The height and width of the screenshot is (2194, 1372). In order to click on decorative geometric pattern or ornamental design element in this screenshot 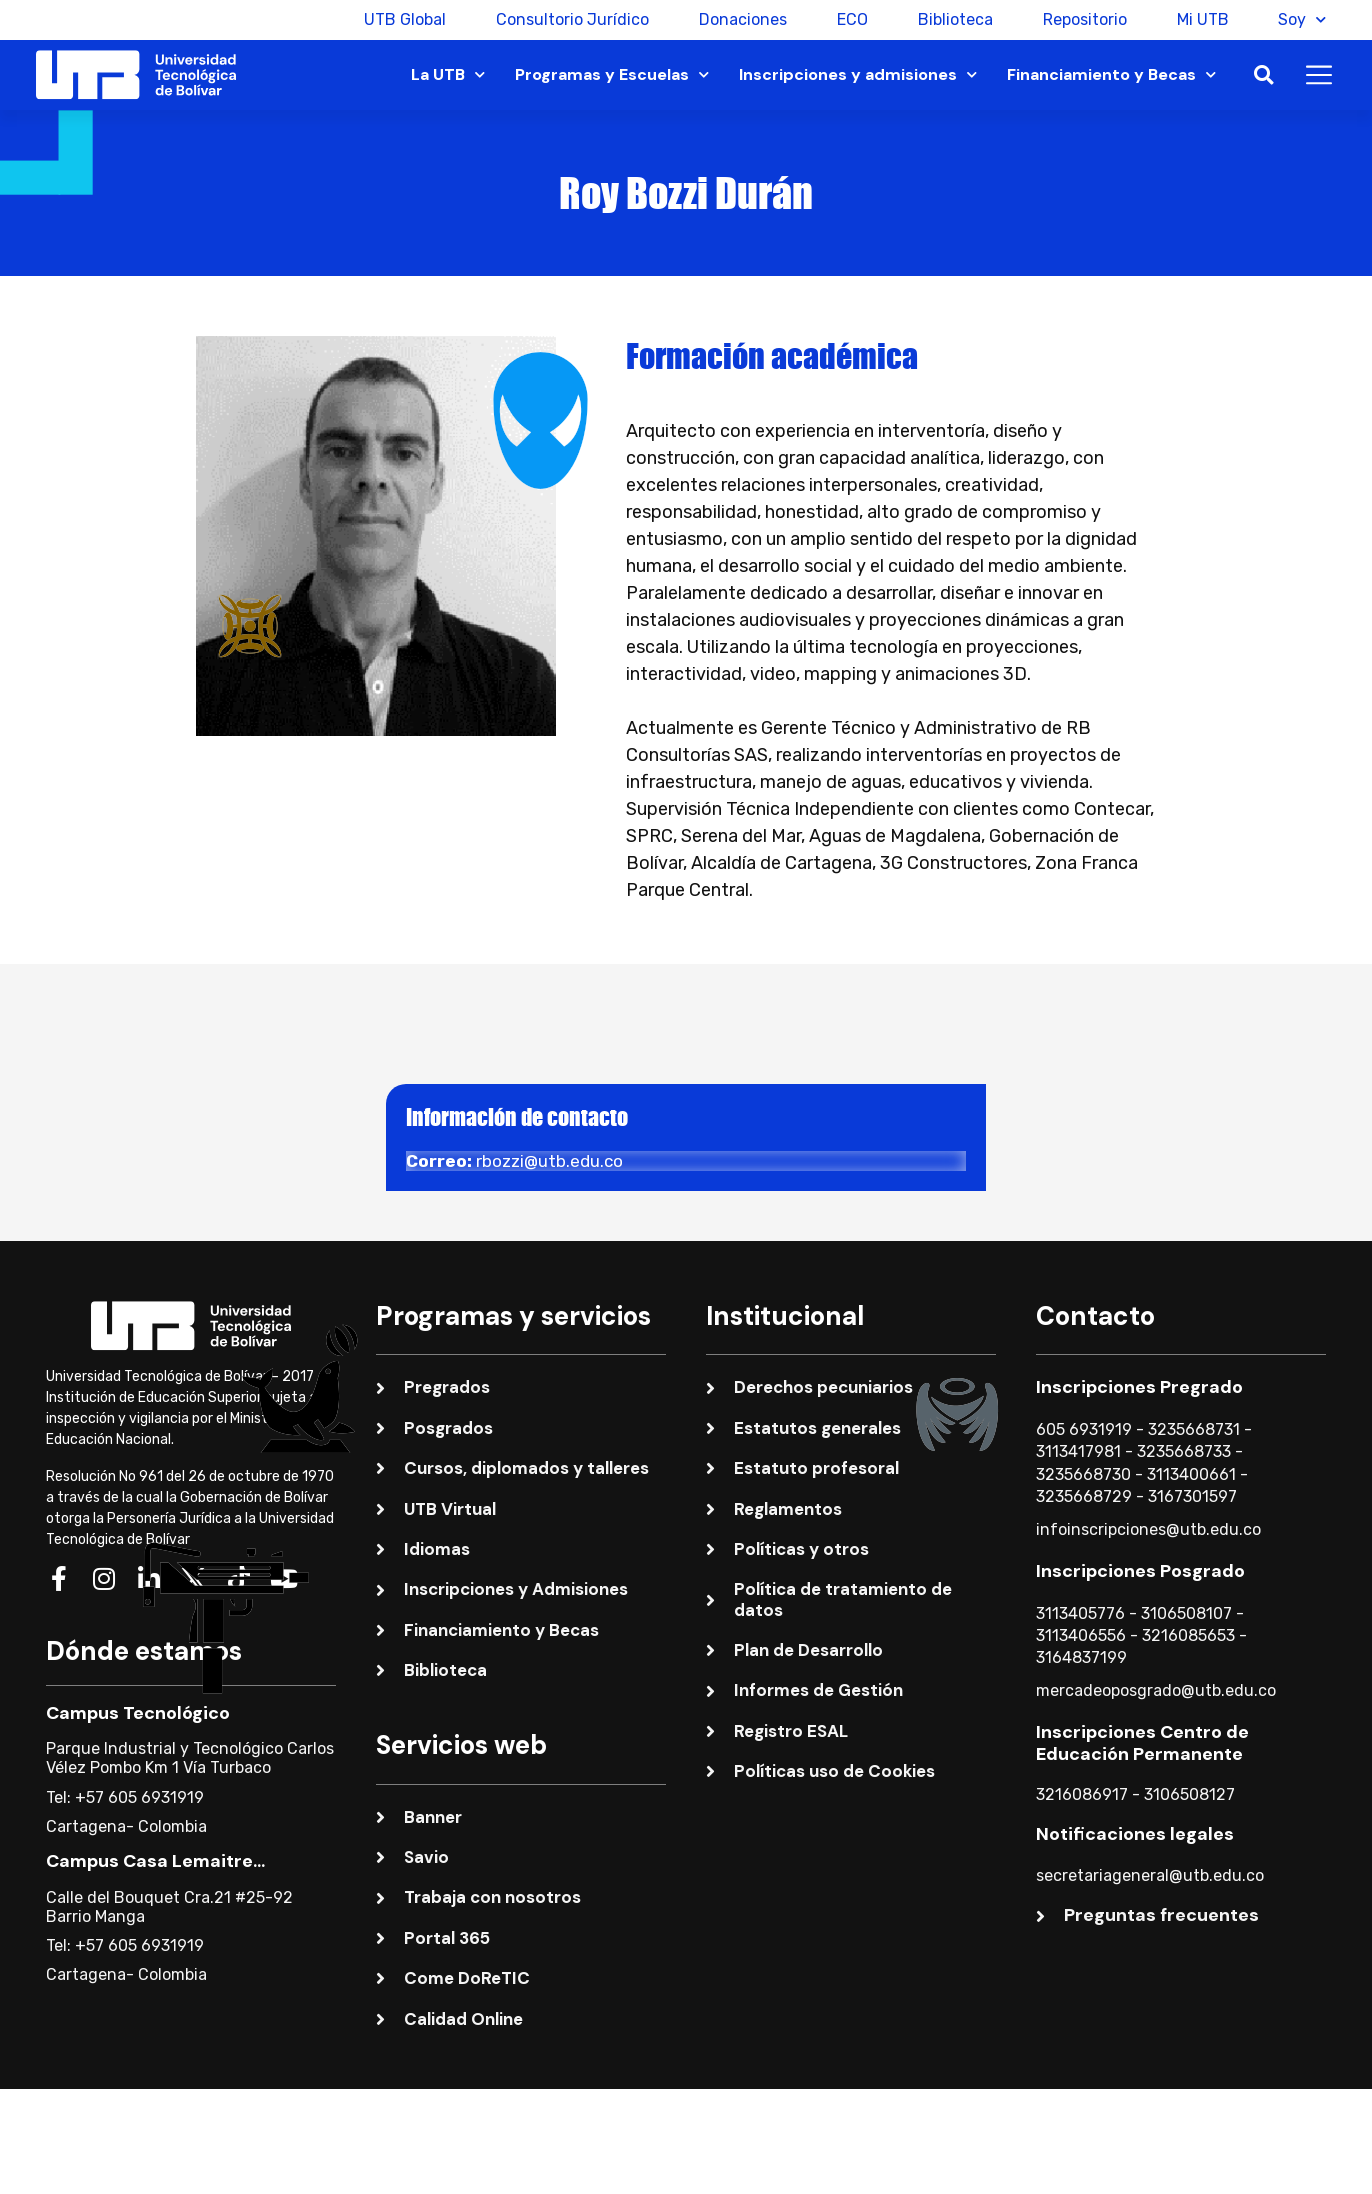, I will do `click(250, 626)`.